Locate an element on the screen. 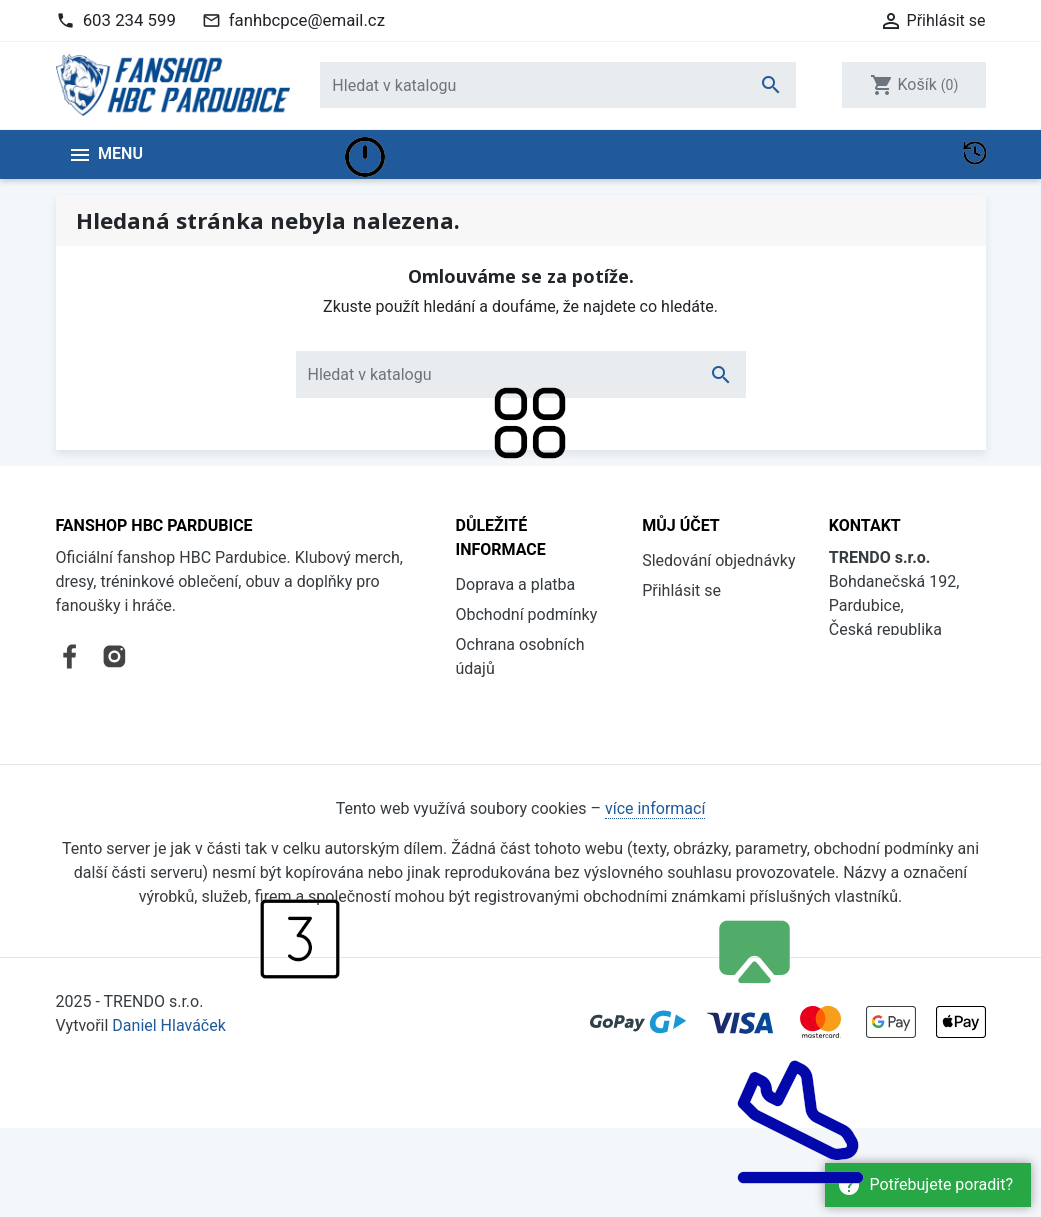 Image resolution: width=1041 pixels, height=1217 pixels. stream content to an external display is located at coordinates (754, 950).